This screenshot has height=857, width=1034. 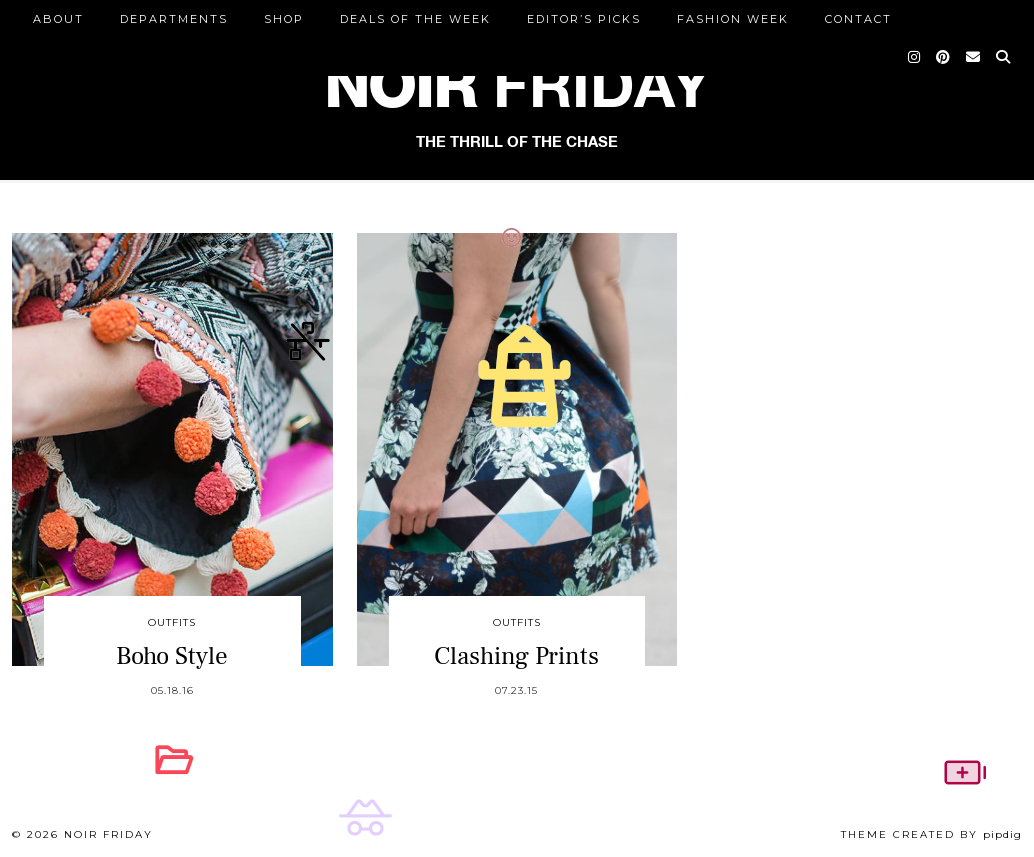 I want to click on network connection unavailable, so click(x=308, y=342).